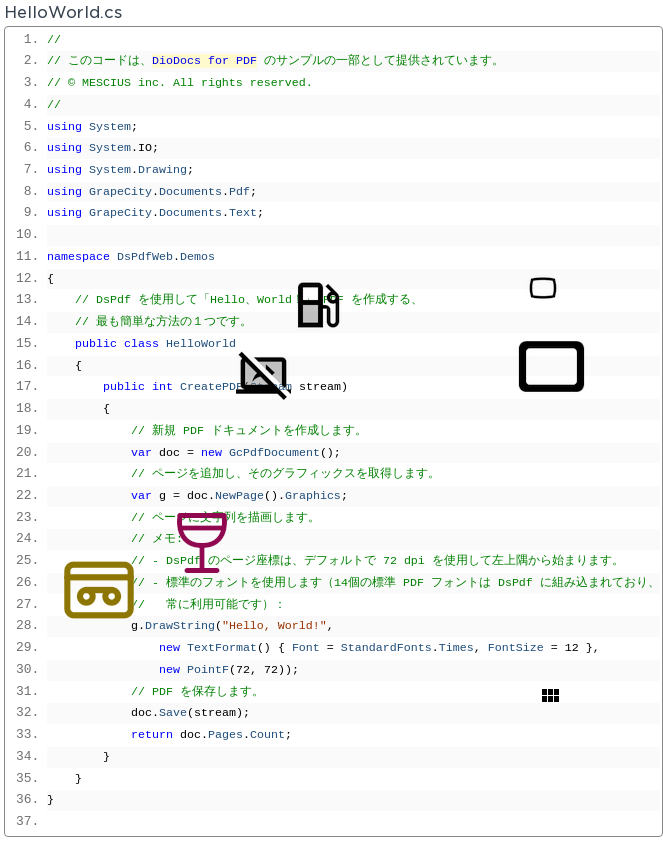 Image resolution: width=663 pixels, height=851 pixels. I want to click on browse wine selection or menu, so click(202, 543).